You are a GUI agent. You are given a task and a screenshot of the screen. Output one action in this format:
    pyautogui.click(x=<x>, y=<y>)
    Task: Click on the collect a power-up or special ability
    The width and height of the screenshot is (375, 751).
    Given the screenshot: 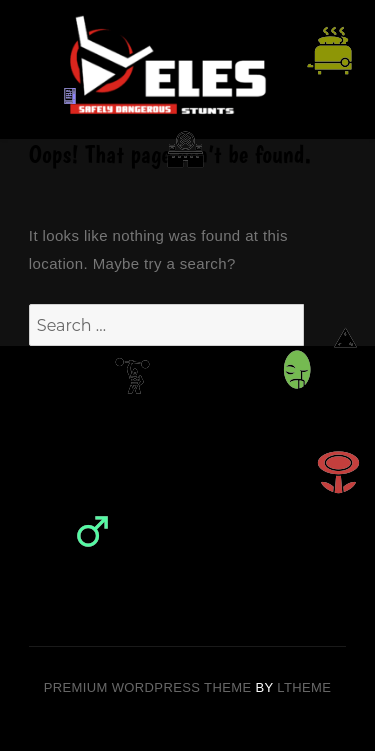 What is the action you would take?
    pyautogui.click(x=338, y=470)
    